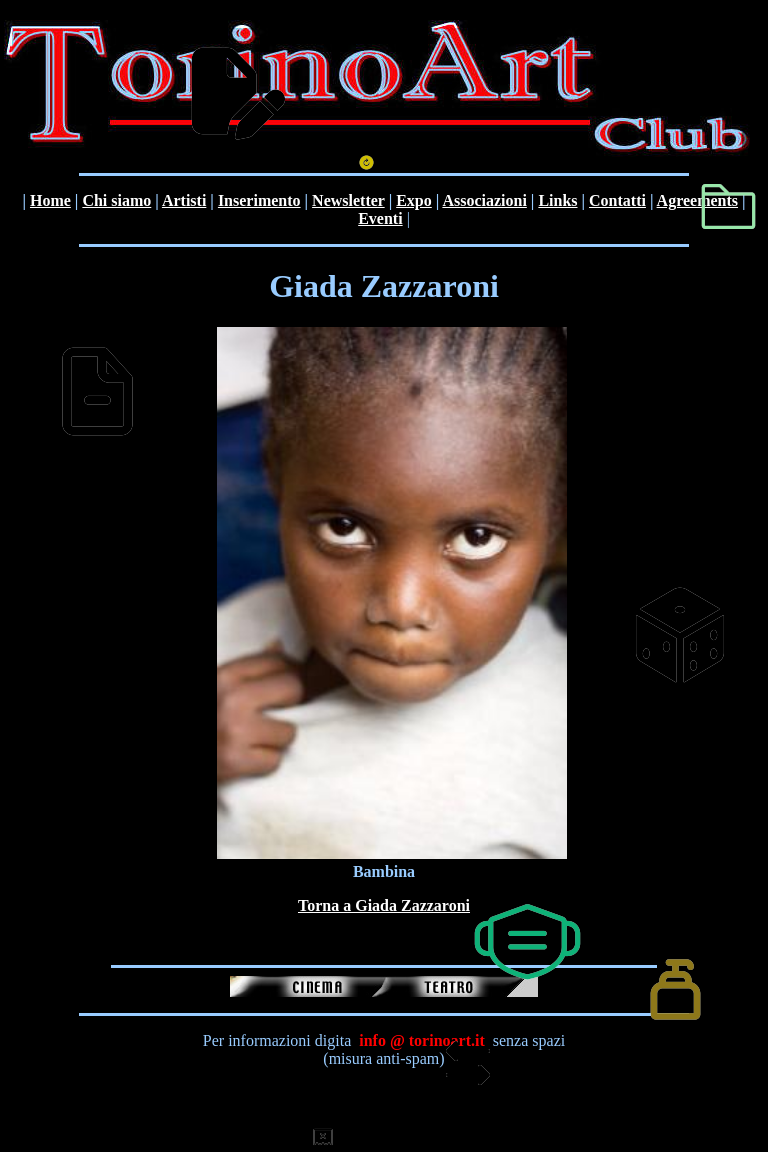  I want to click on remove or delete a file, so click(97, 391).